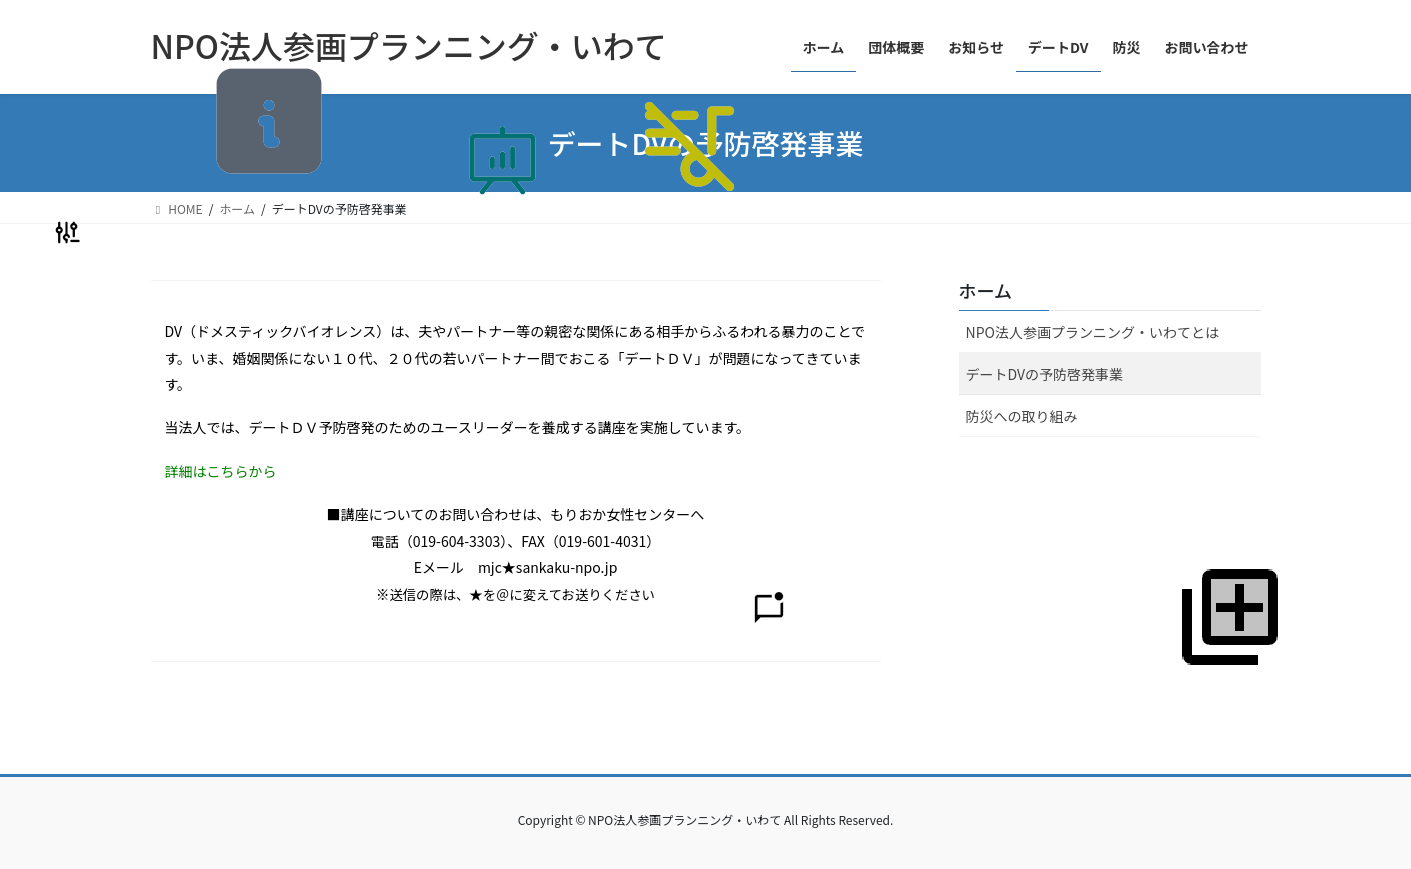 The width and height of the screenshot is (1411, 869). Describe the element at coordinates (689, 146) in the screenshot. I see `playlist unavailable or disabled` at that location.